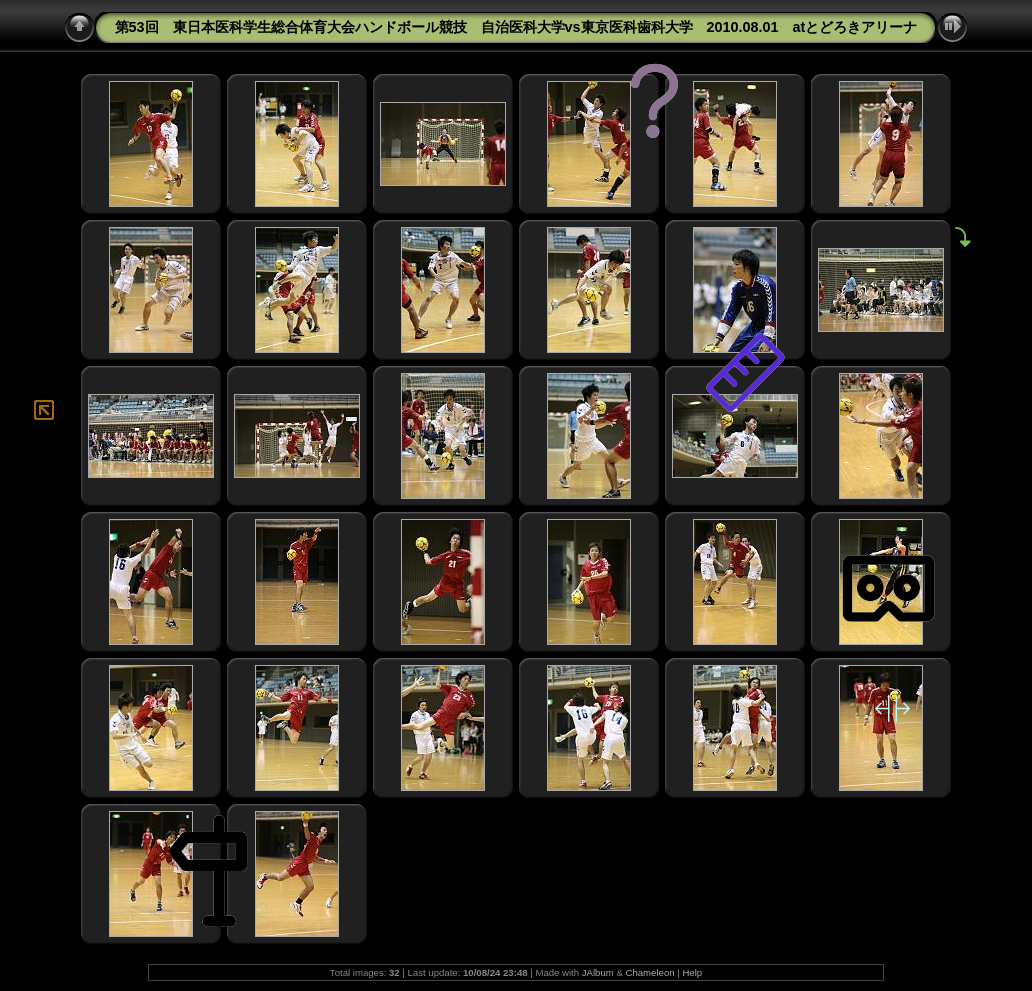 Image resolution: width=1032 pixels, height=991 pixels. Describe the element at coordinates (208, 871) in the screenshot. I see `navigate to previous section` at that location.